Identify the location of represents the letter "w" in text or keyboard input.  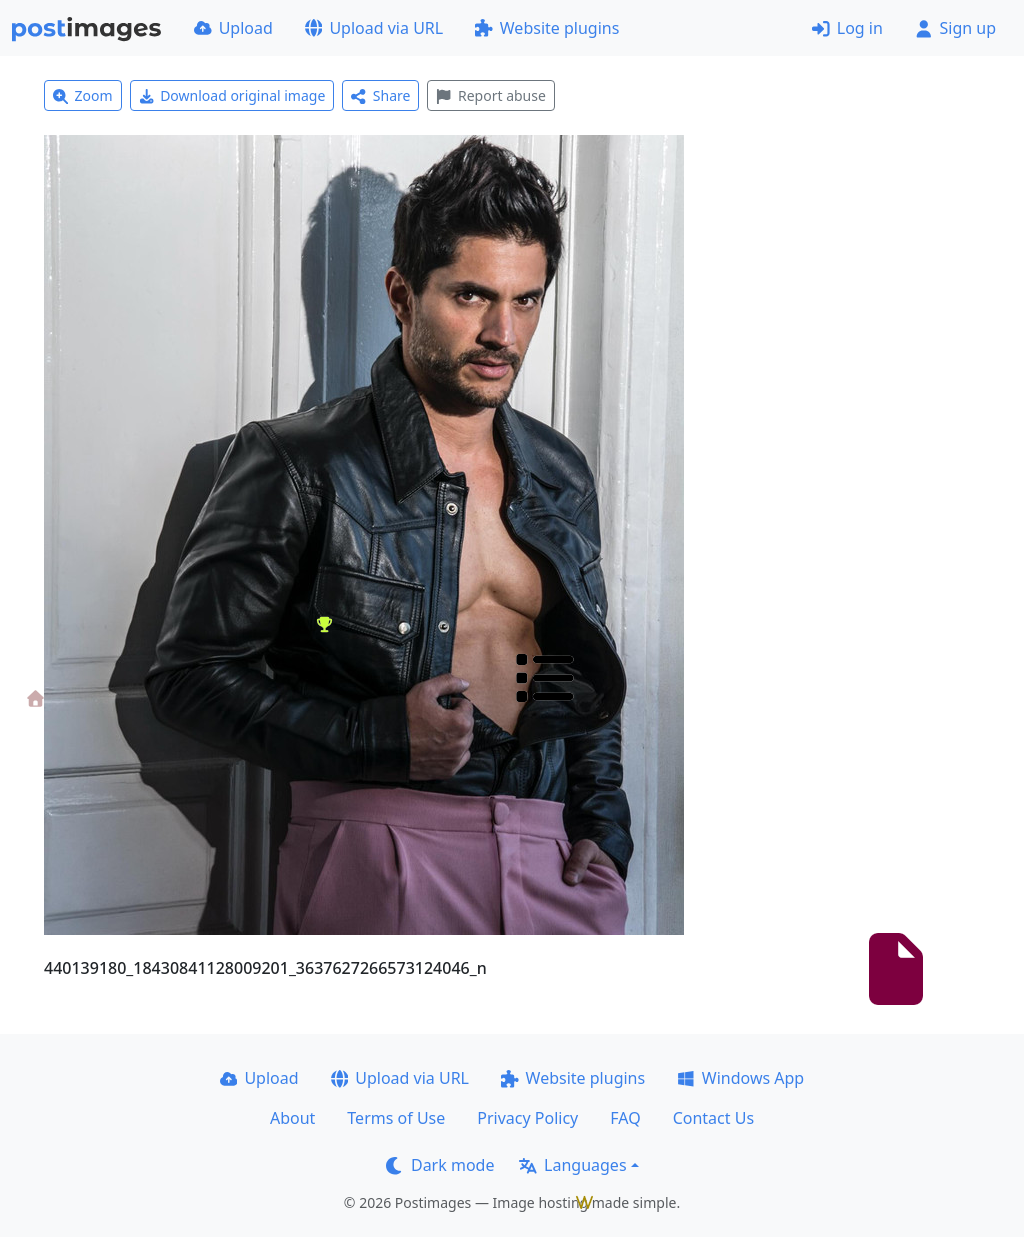
(584, 1202).